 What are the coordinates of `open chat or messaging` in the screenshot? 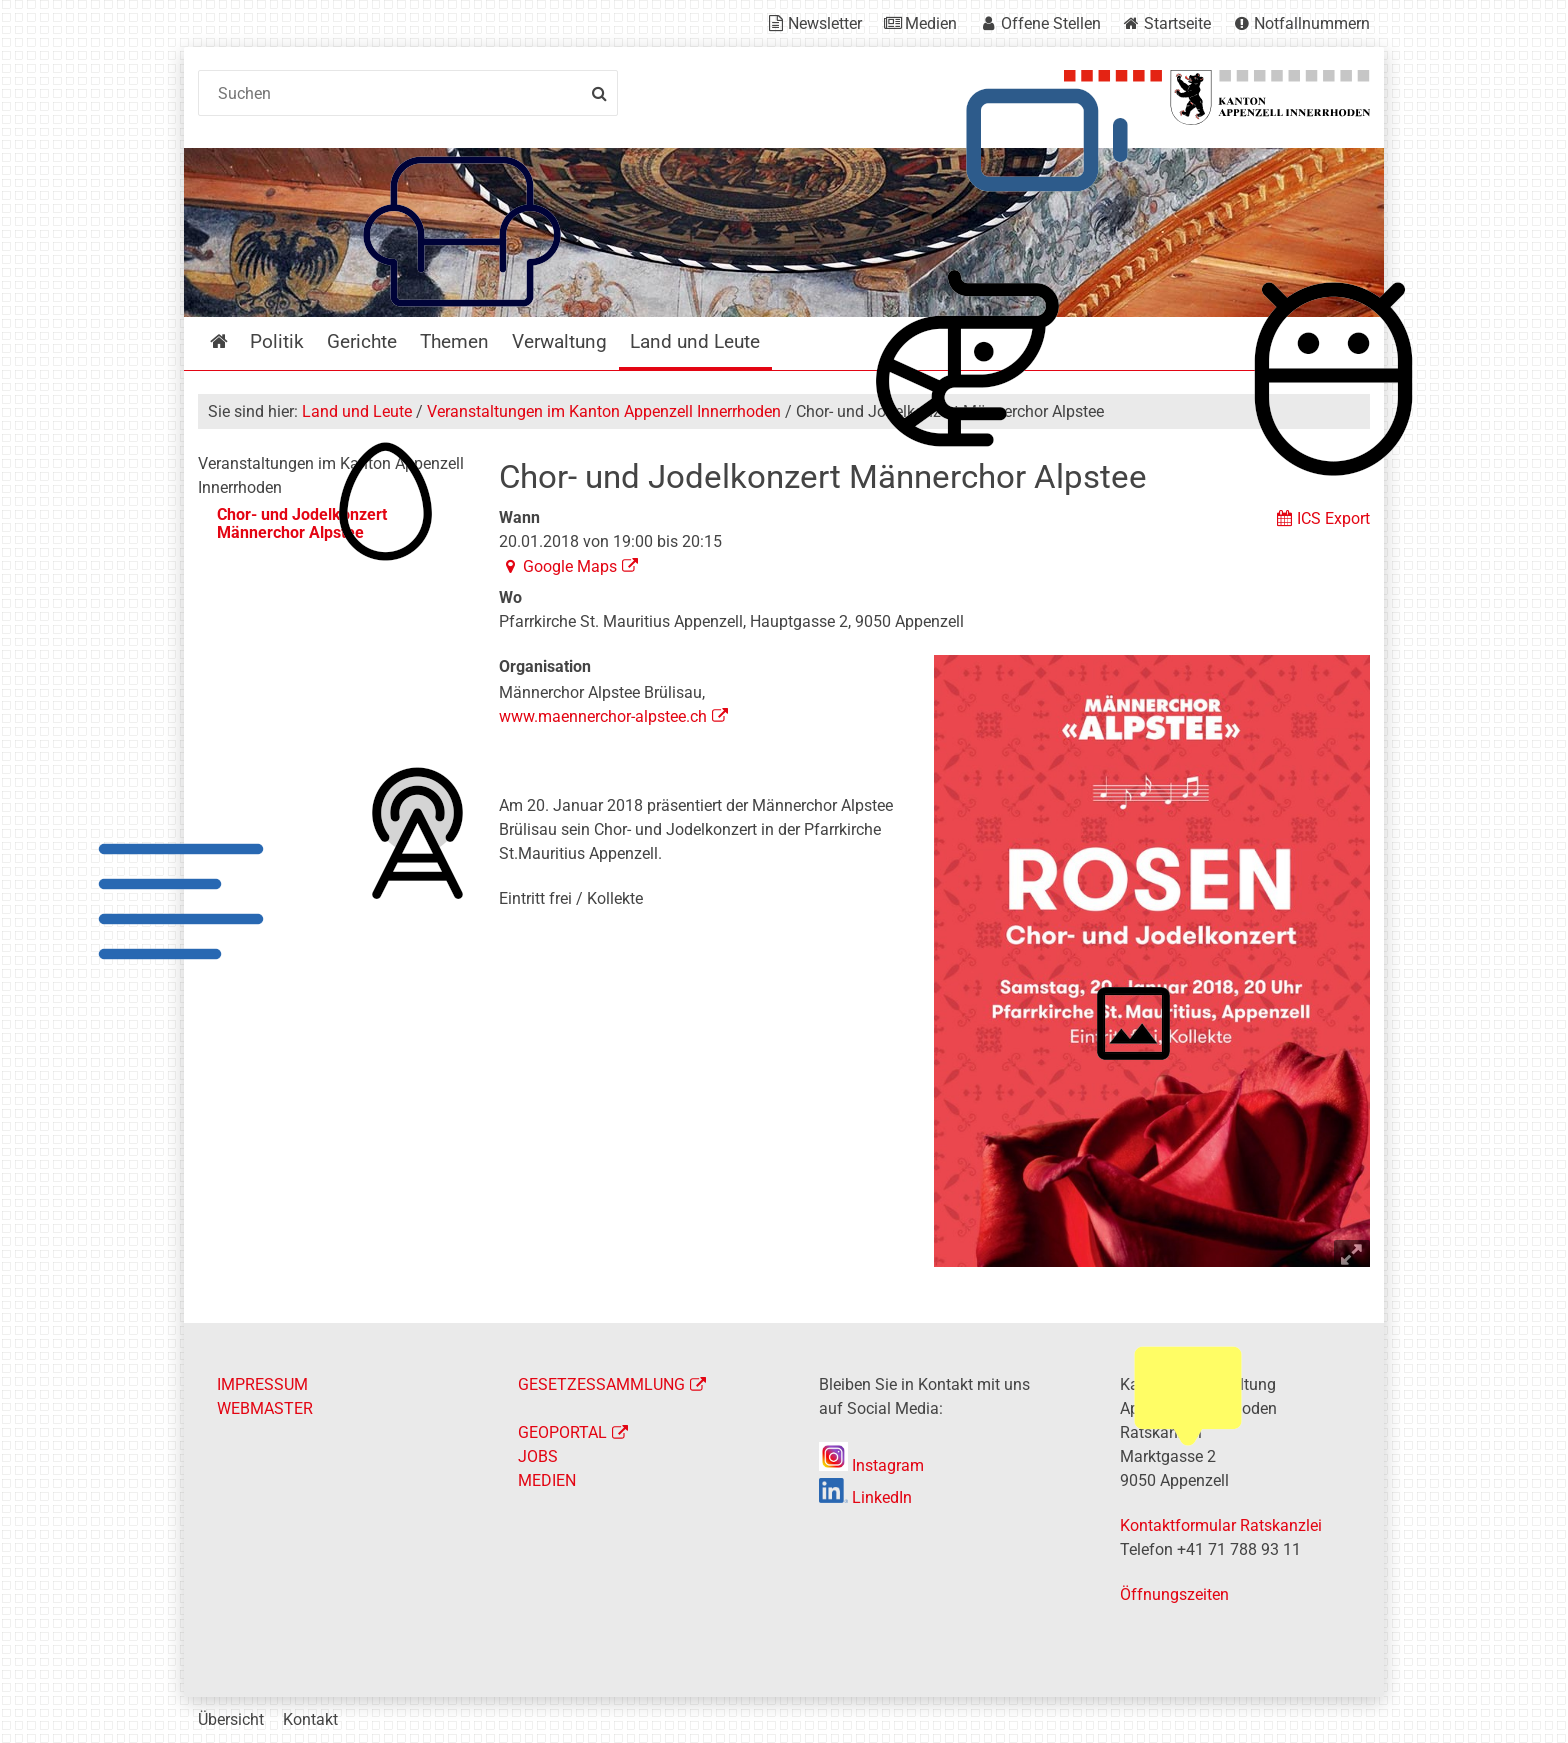 It's located at (1188, 1392).